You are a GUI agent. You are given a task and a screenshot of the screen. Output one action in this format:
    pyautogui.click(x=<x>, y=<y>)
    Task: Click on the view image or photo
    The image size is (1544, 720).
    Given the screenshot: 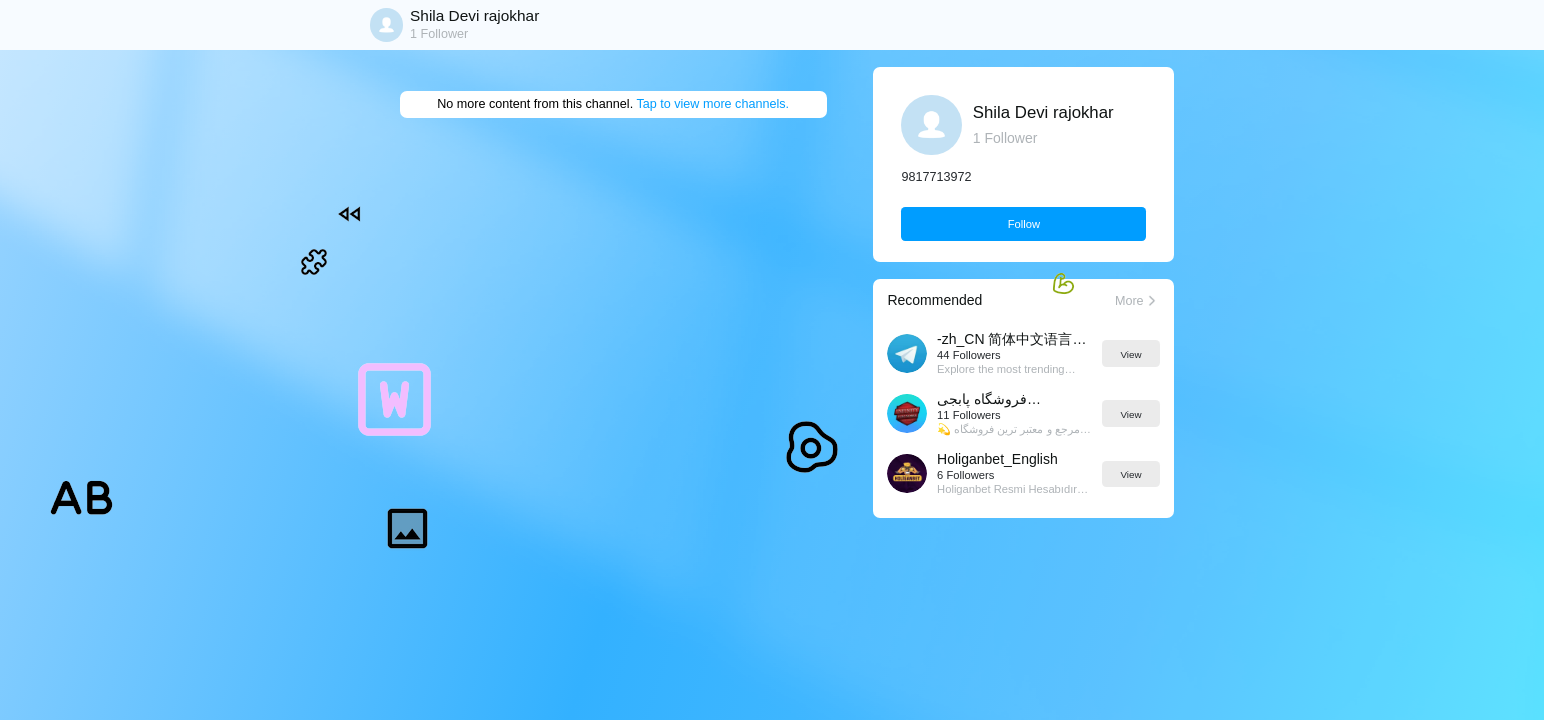 What is the action you would take?
    pyautogui.click(x=407, y=528)
    